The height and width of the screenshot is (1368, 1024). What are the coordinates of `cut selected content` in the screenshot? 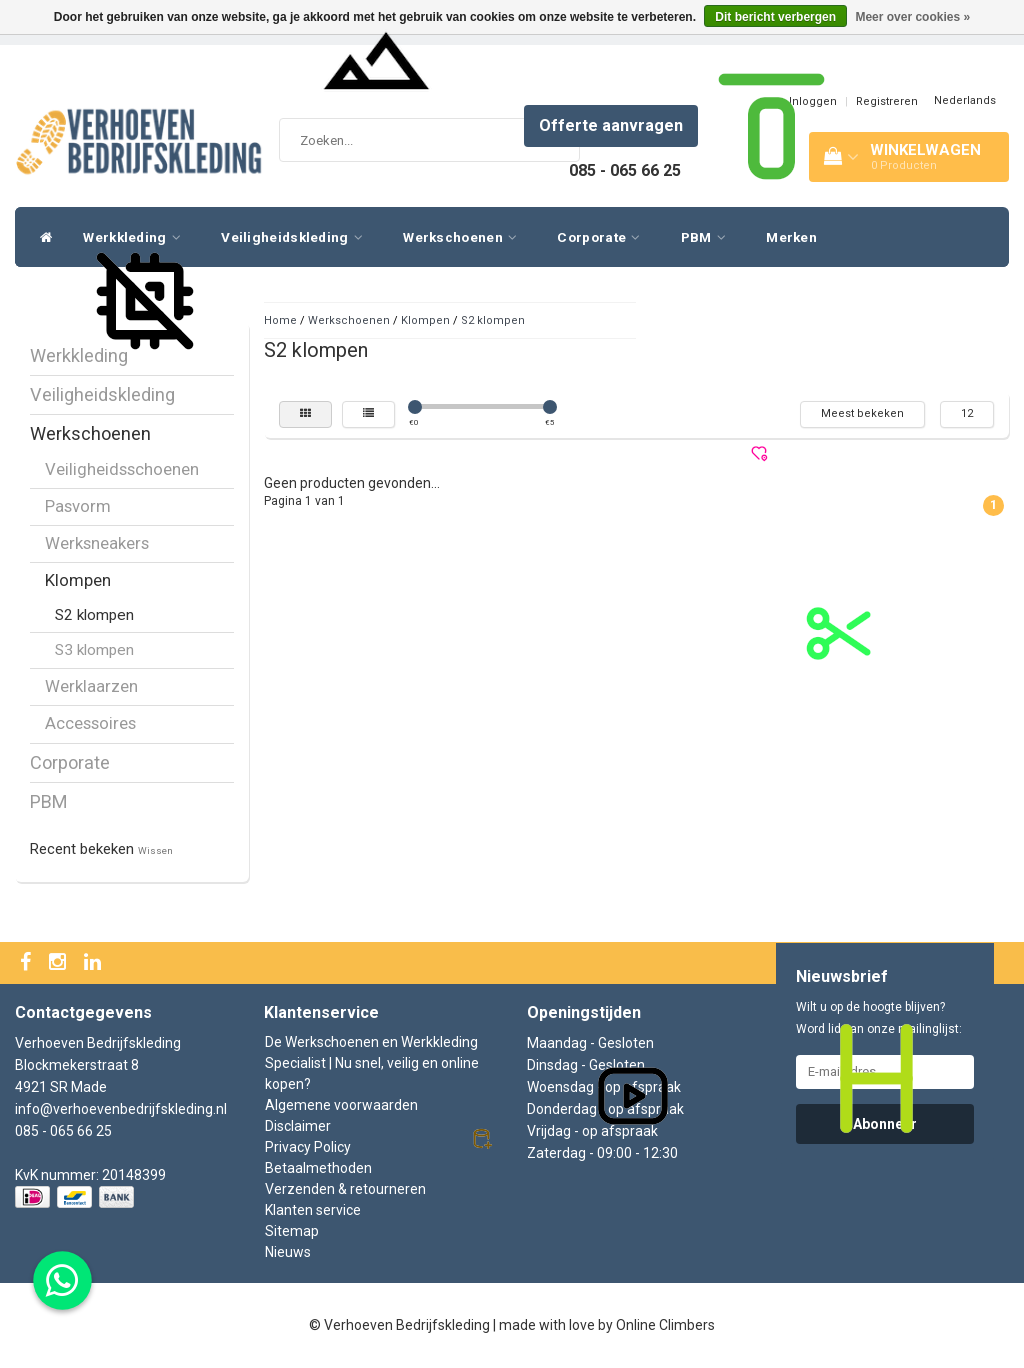 It's located at (837, 633).